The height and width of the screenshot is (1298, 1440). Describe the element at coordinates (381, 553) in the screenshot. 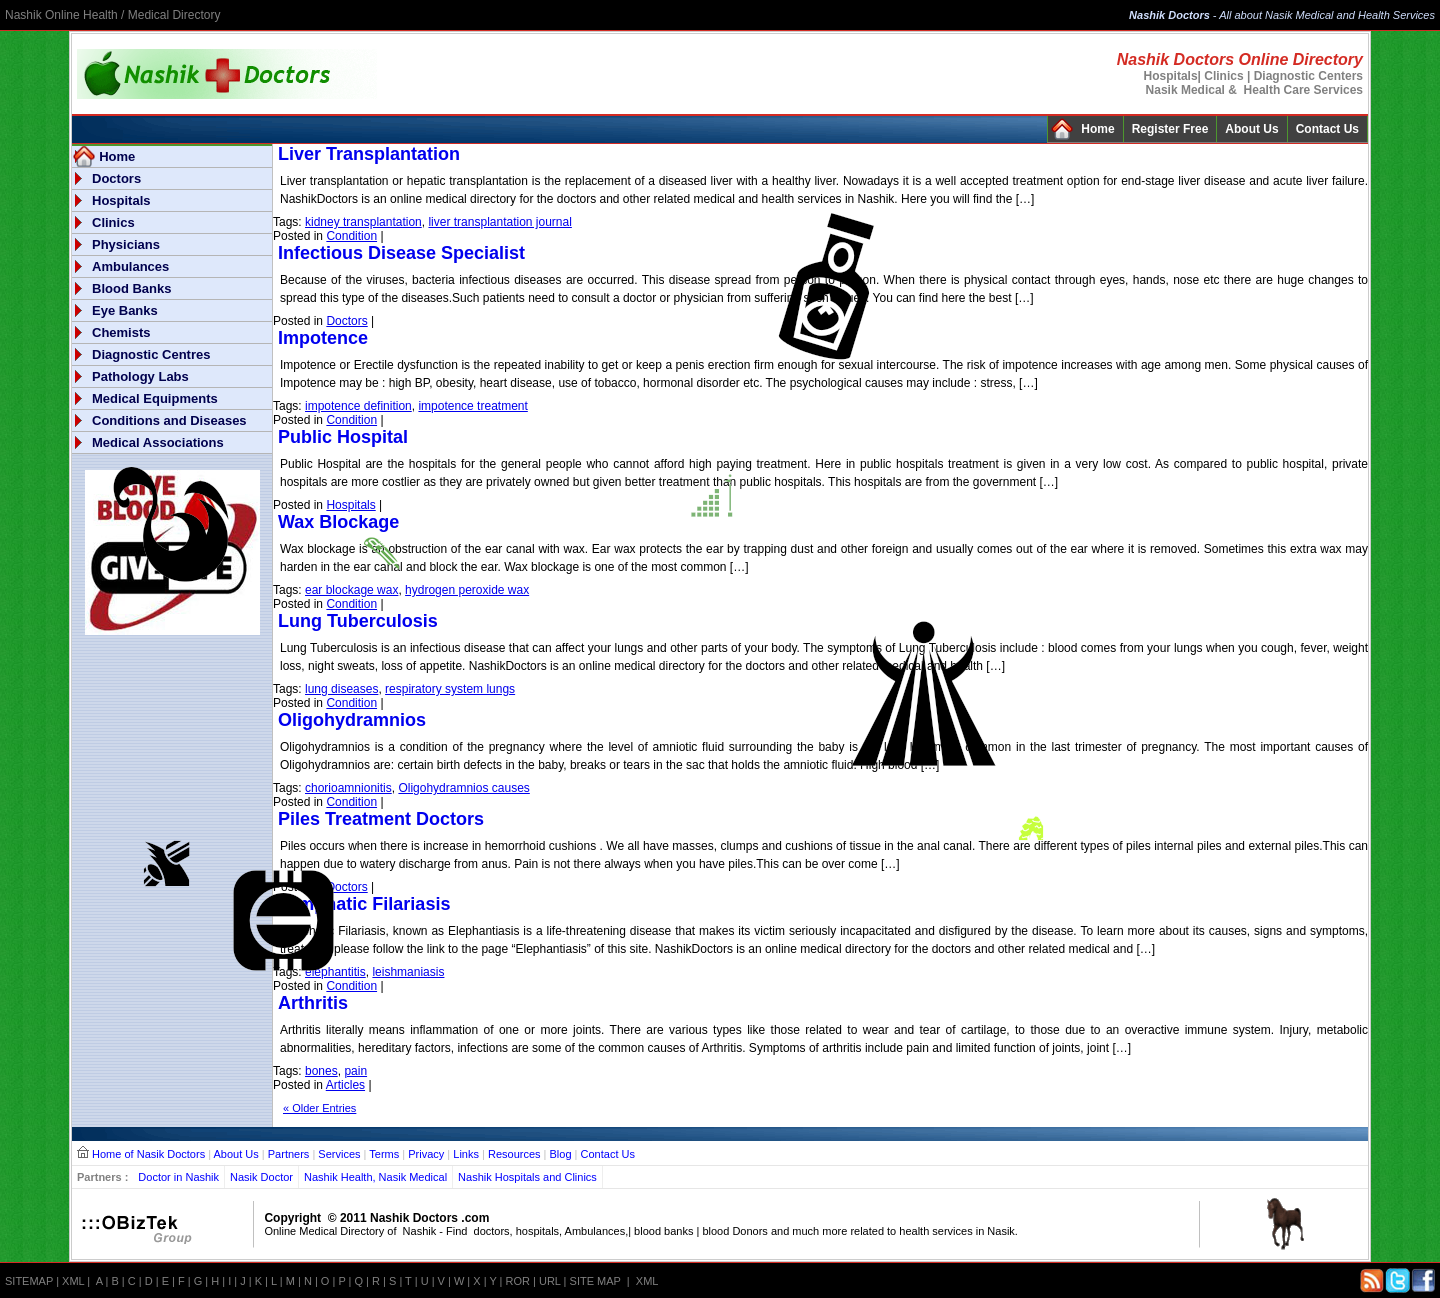

I see `access cutting or trimming tools` at that location.